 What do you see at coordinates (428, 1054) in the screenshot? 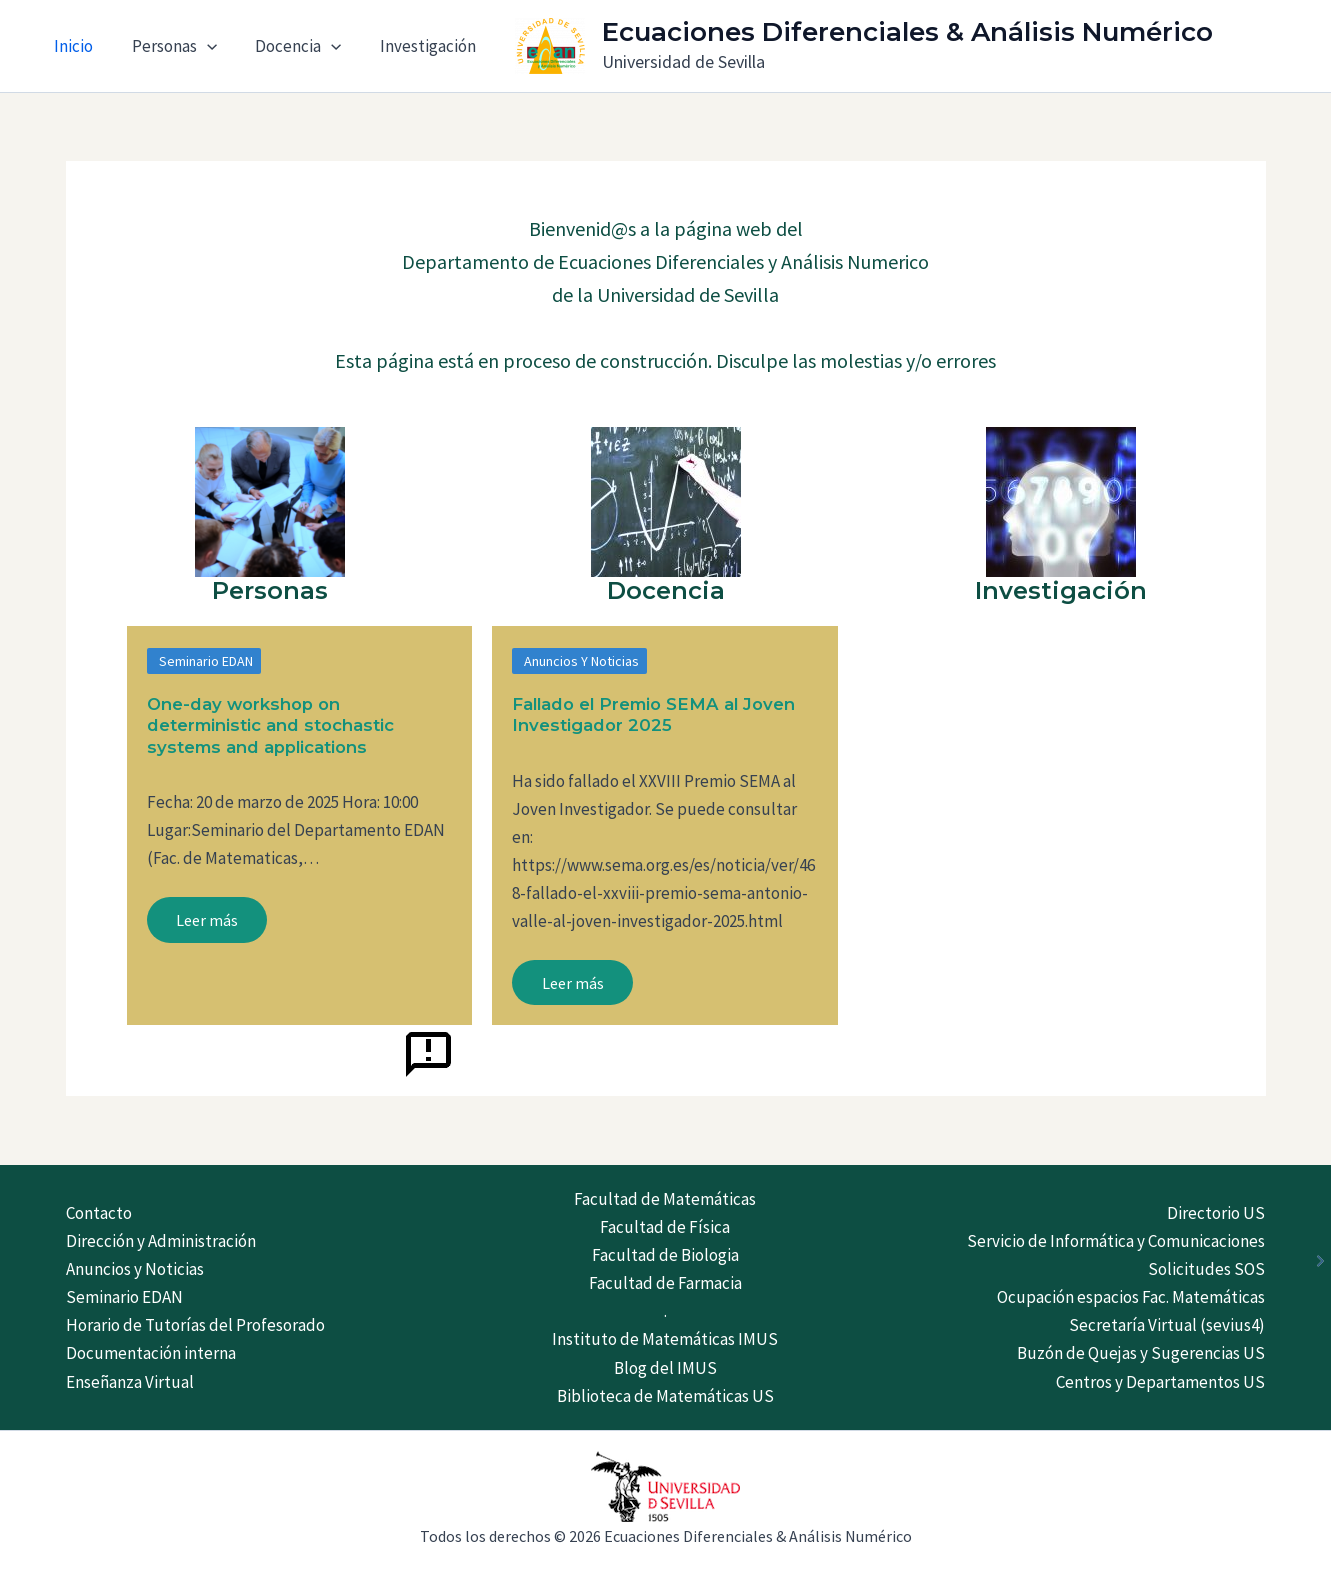
I see `view announcements or alerts` at bounding box center [428, 1054].